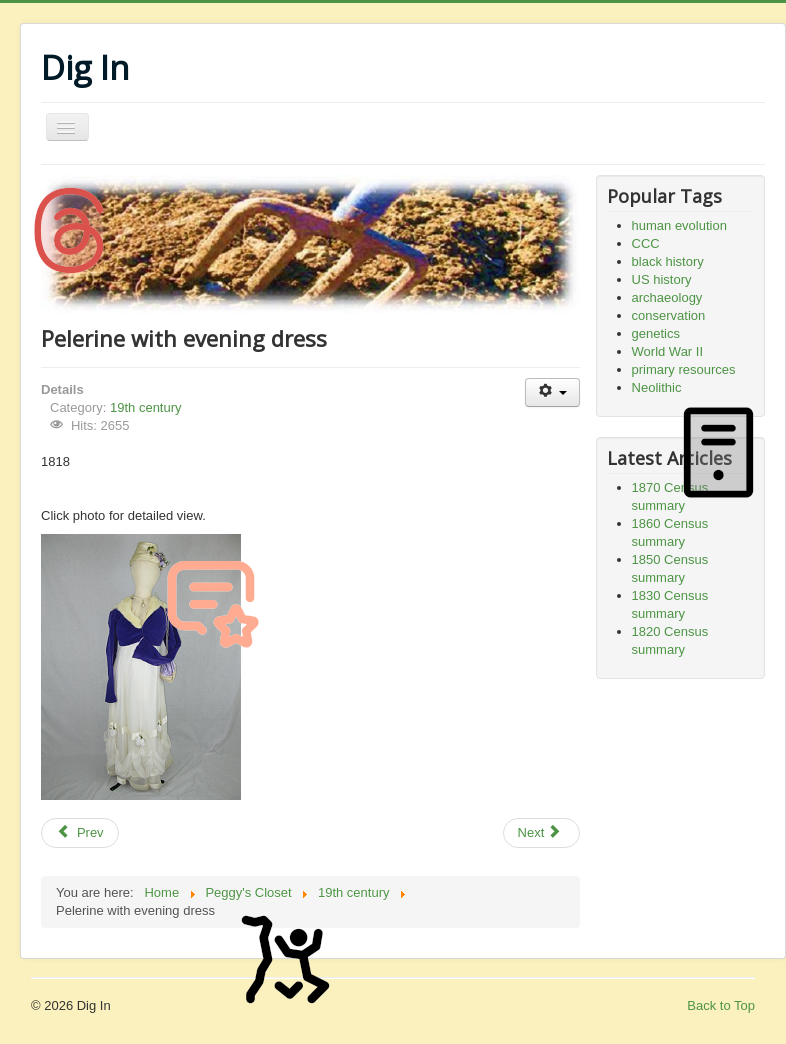  I want to click on cliff jumping or adventure activity, so click(285, 959).